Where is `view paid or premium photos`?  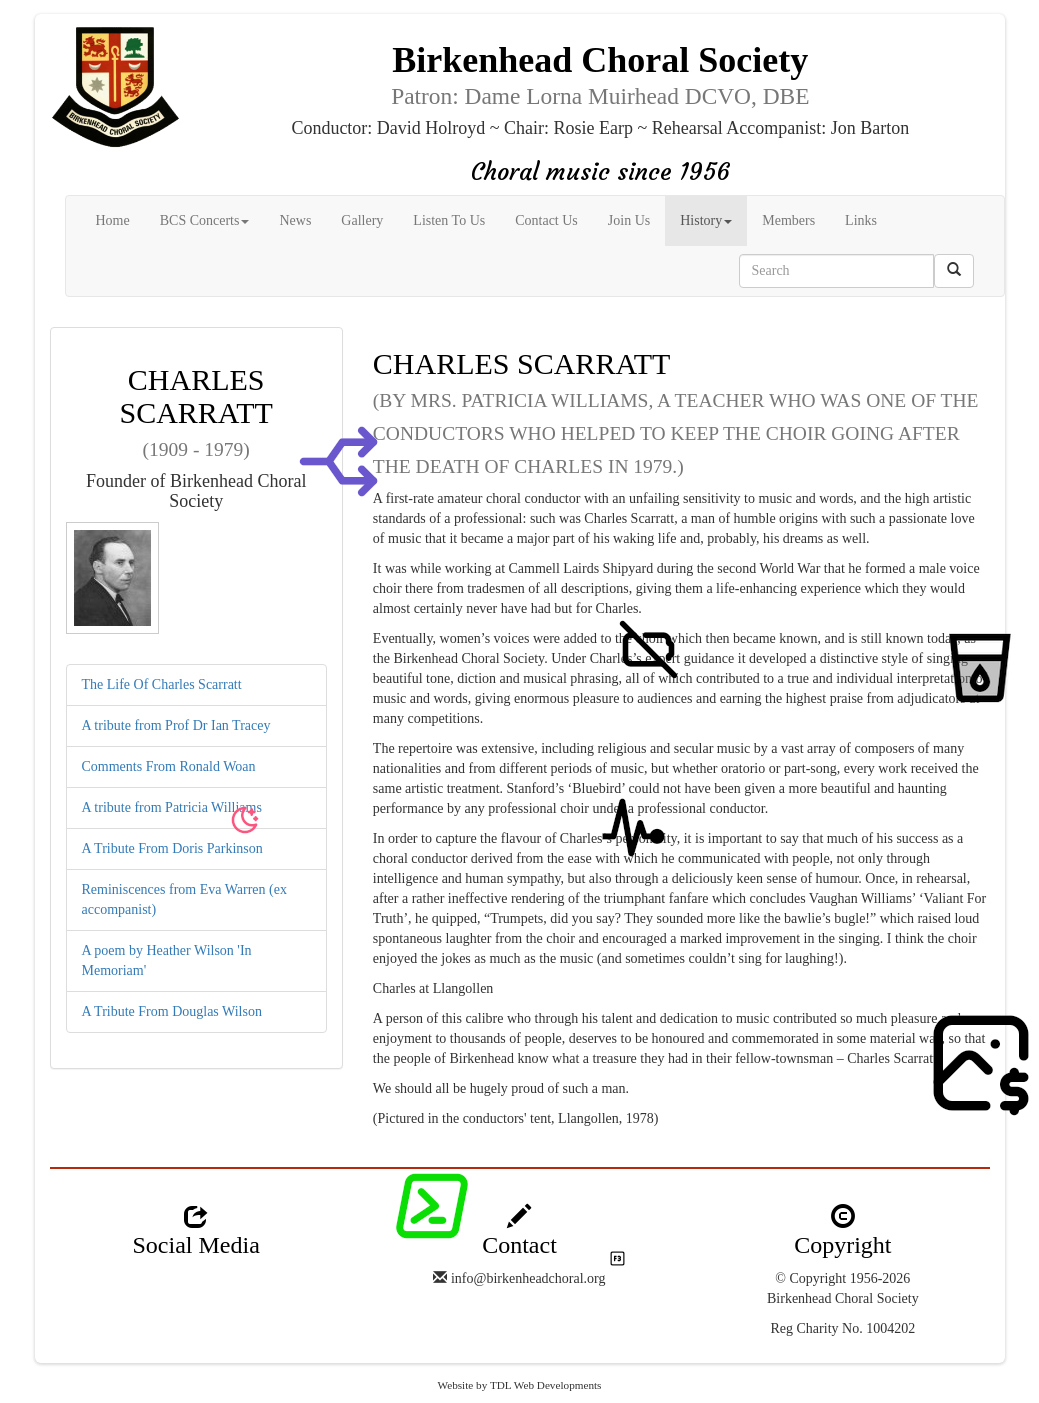 view paid or premium photos is located at coordinates (981, 1063).